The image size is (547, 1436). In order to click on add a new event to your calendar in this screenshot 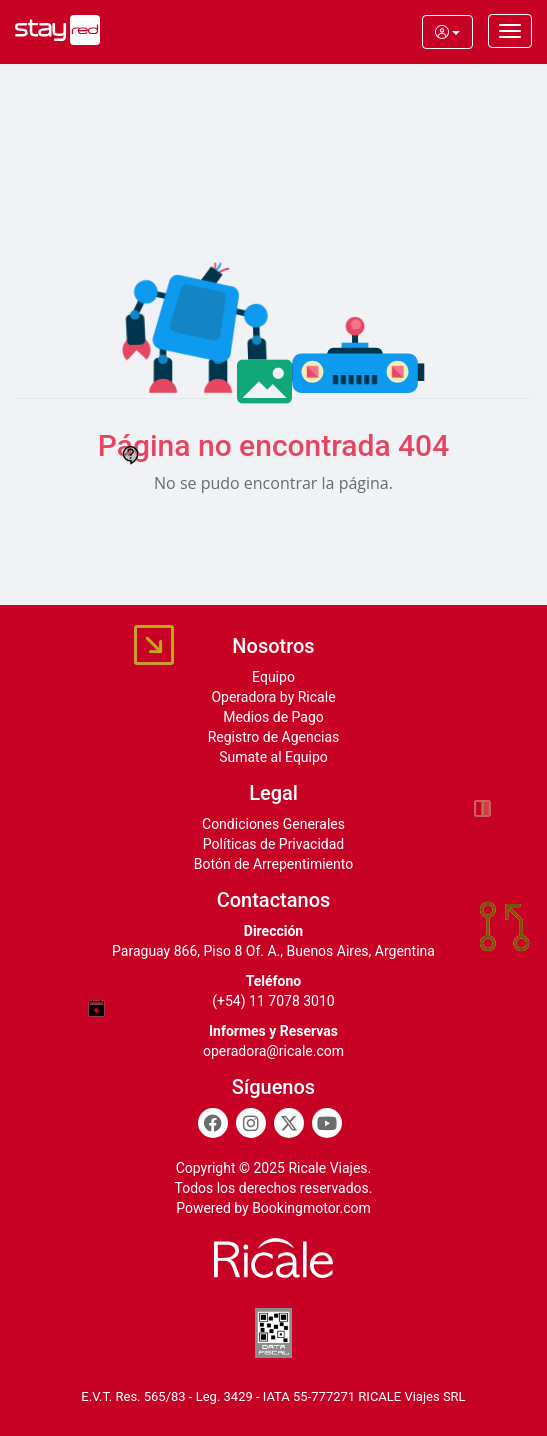, I will do `click(96, 1008)`.